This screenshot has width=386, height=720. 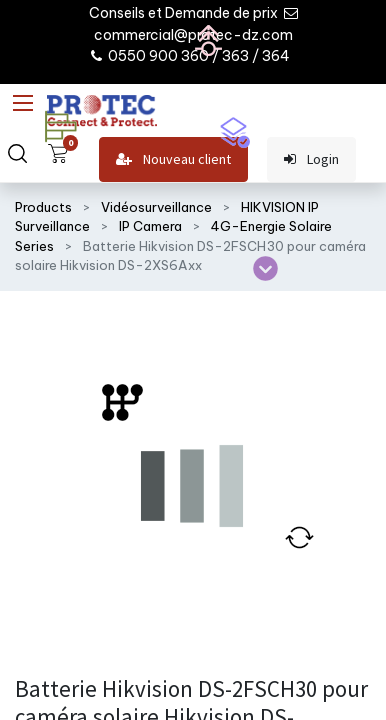 I want to click on indicates manual transmission or gear settings, so click(x=122, y=402).